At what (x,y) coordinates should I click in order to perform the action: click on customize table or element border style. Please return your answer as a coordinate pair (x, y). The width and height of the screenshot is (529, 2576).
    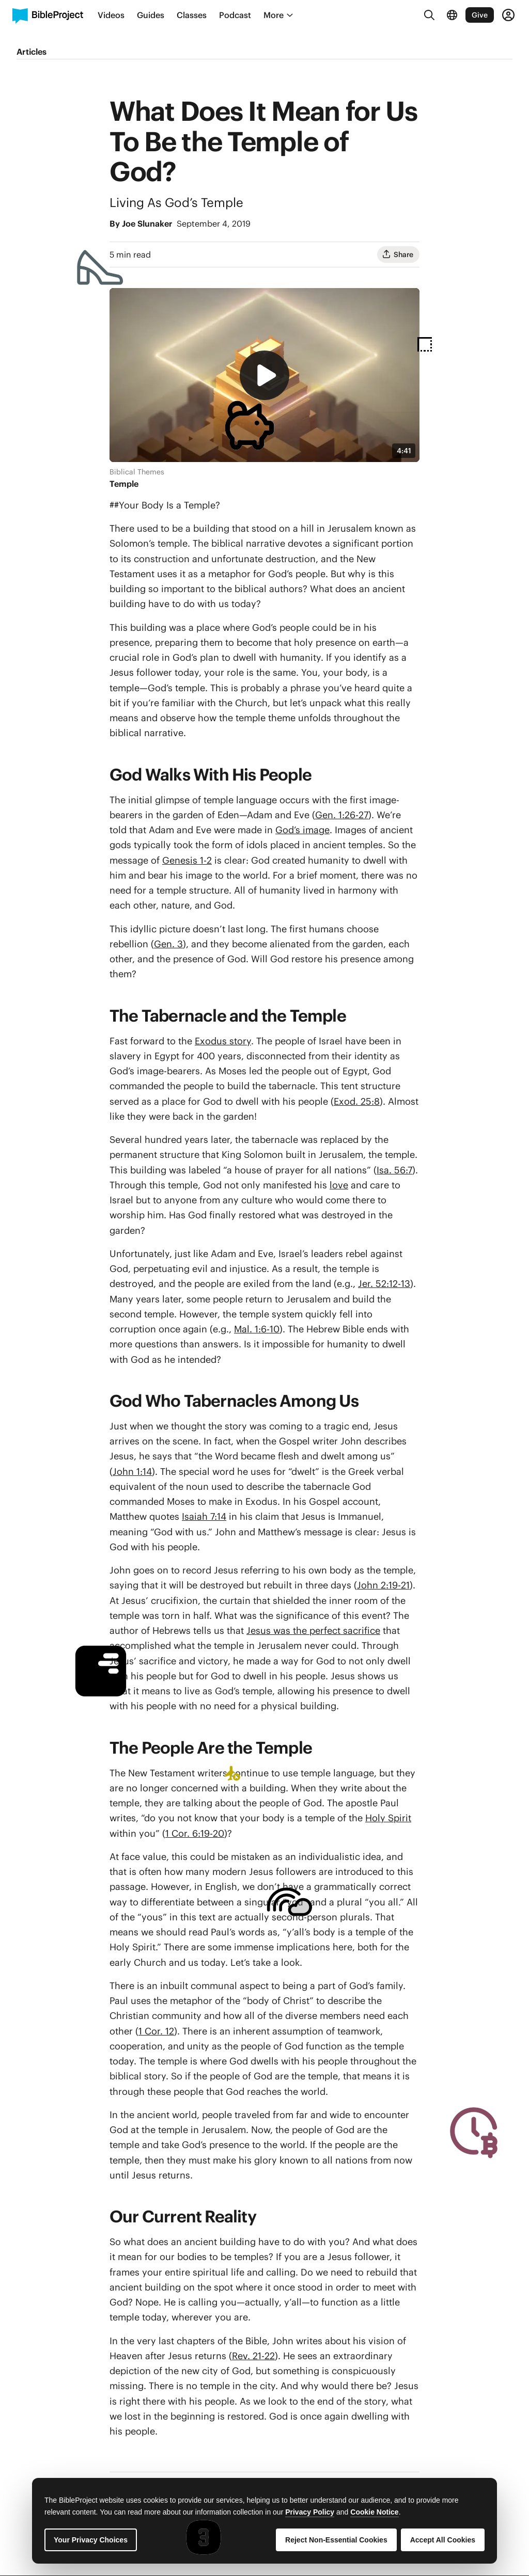
    Looking at the image, I should click on (425, 344).